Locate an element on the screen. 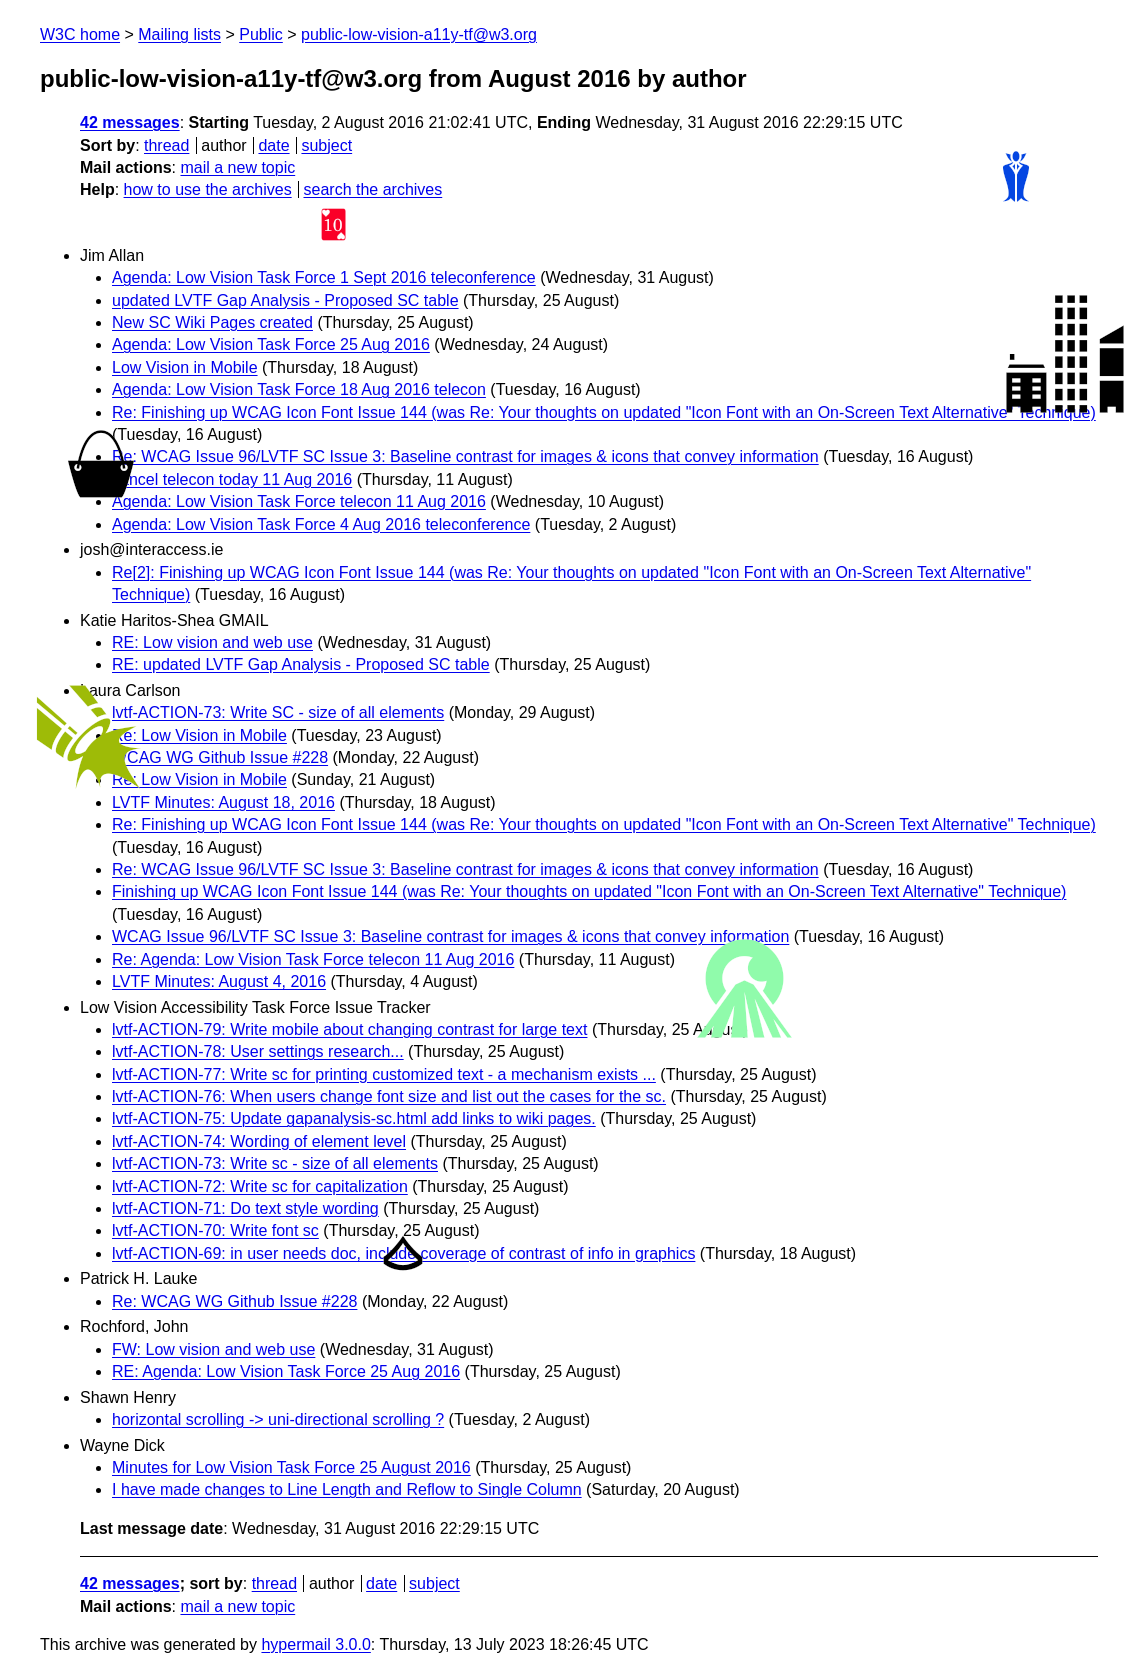  fire cannon or launch projectile is located at coordinates (88, 738).